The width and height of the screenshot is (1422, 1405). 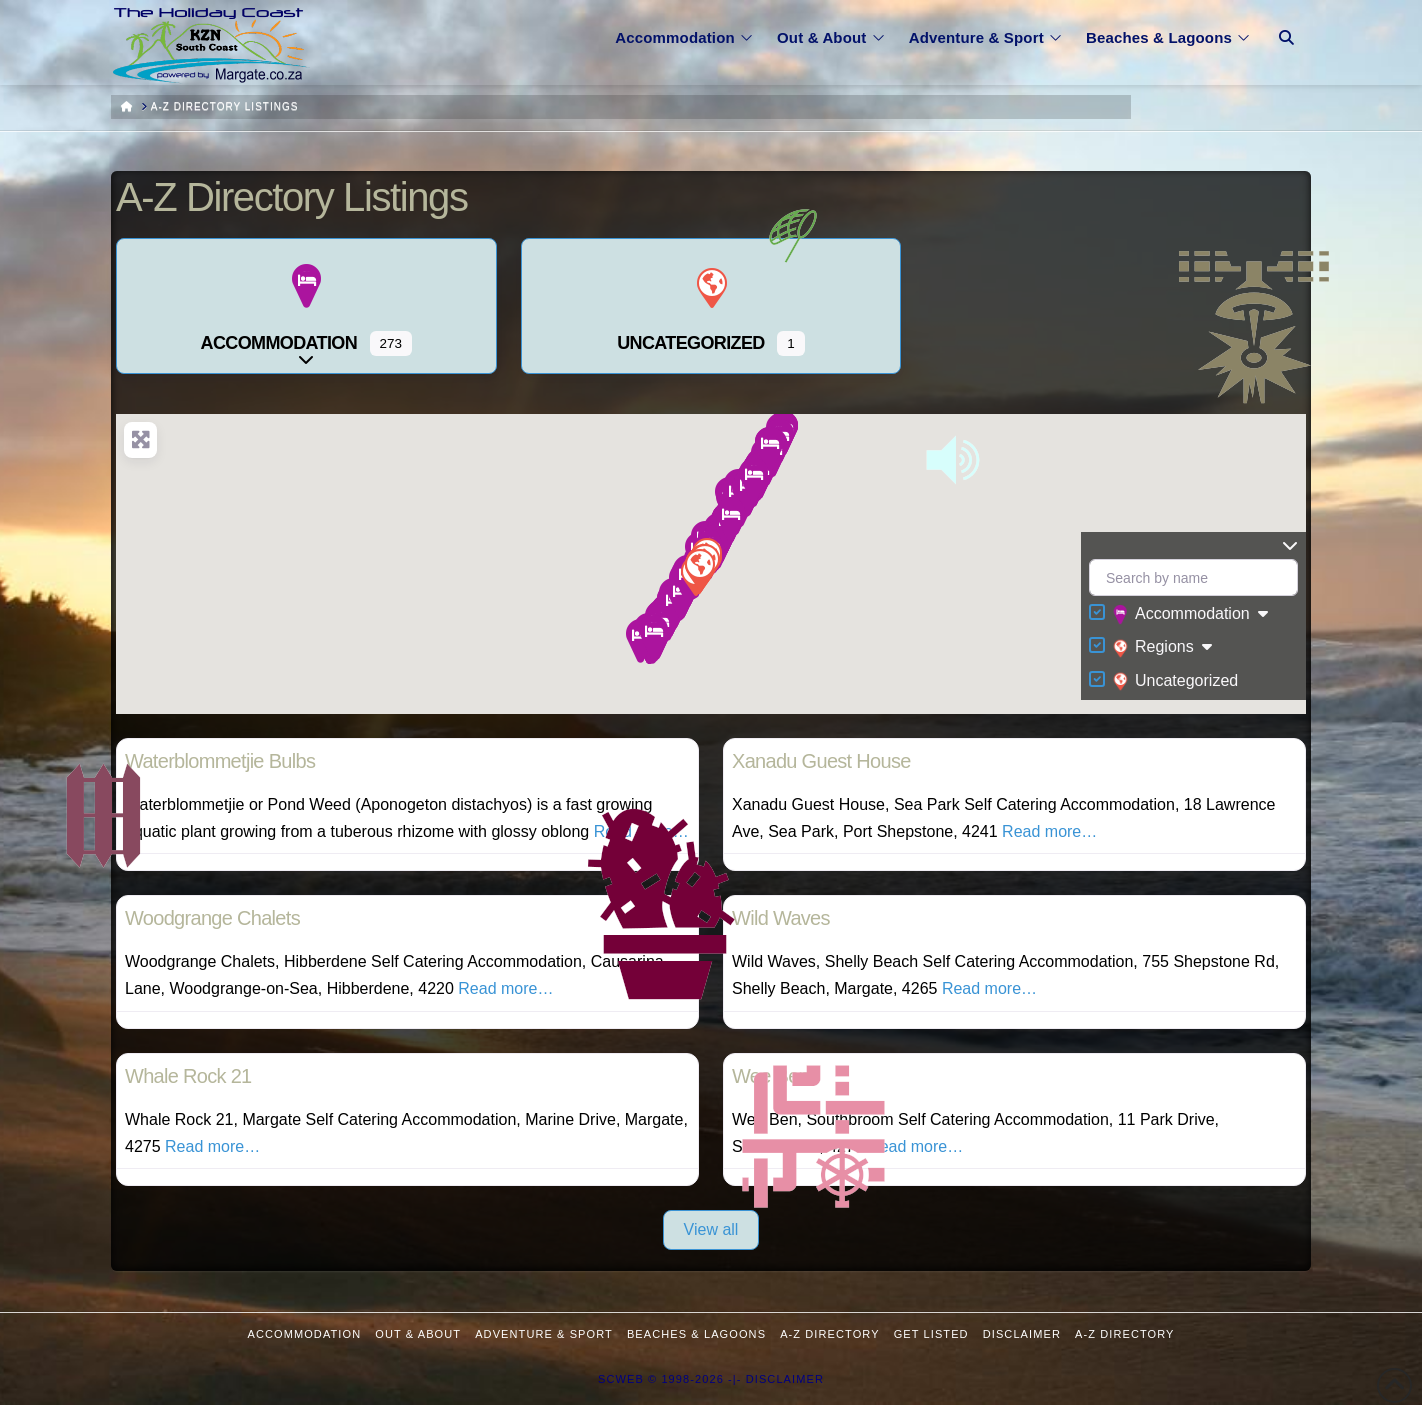 What do you see at coordinates (103, 816) in the screenshot?
I see `build or place a fence in your game` at bounding box center [103, 816].